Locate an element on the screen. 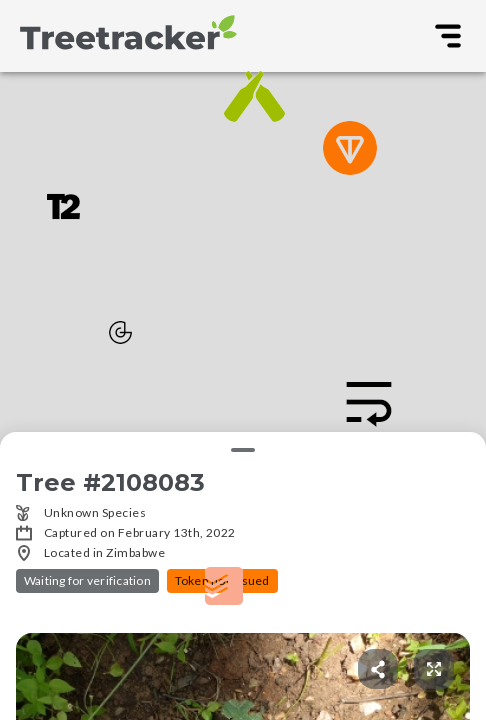 The width and height of the screenshot is (486, 720). open the Untappd app is located at coordinates (254, 96).